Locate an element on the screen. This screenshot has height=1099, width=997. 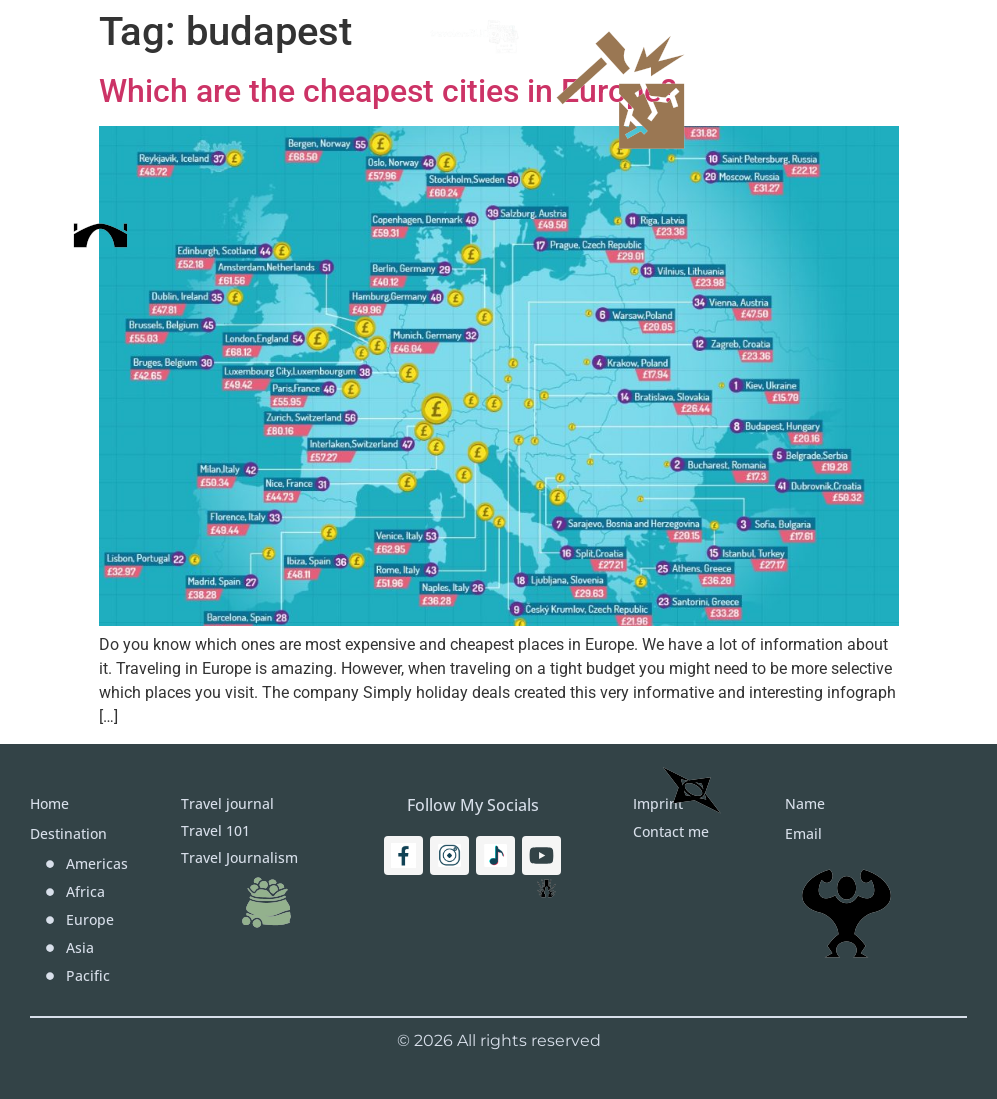
view strength or fitness stats is located at coordinates (846, 913).